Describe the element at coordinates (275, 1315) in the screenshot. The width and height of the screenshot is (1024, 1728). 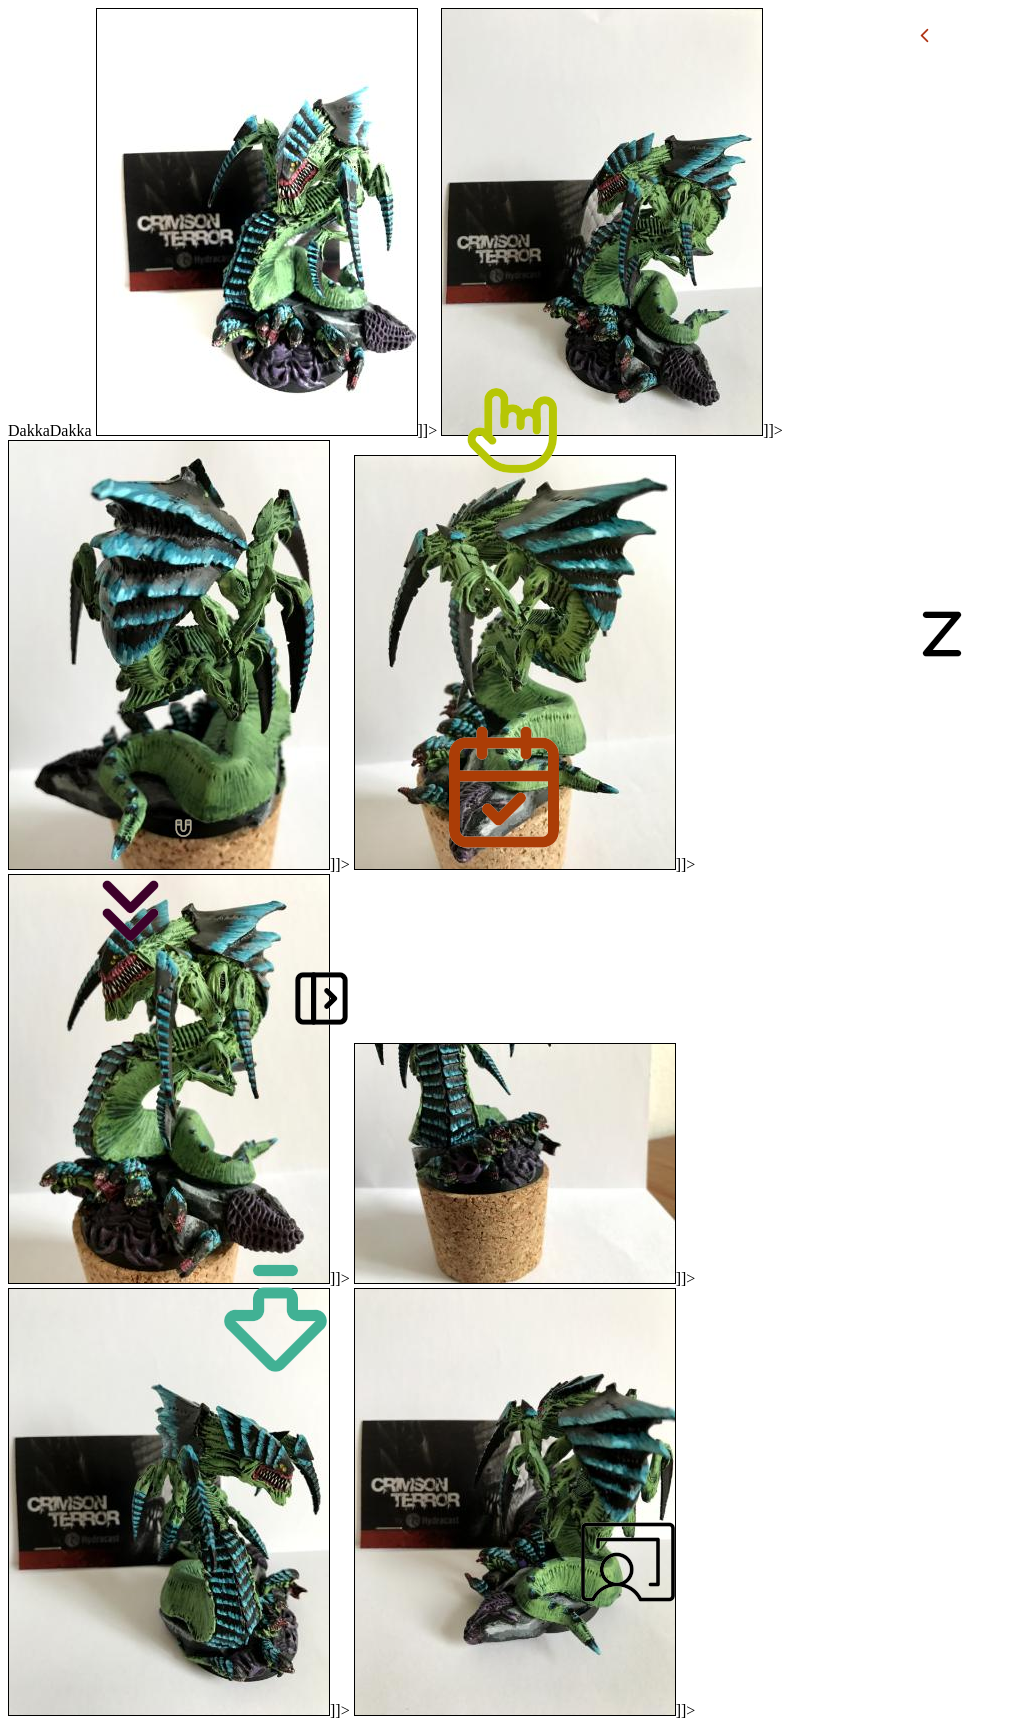
I see `download file to device` at that location.